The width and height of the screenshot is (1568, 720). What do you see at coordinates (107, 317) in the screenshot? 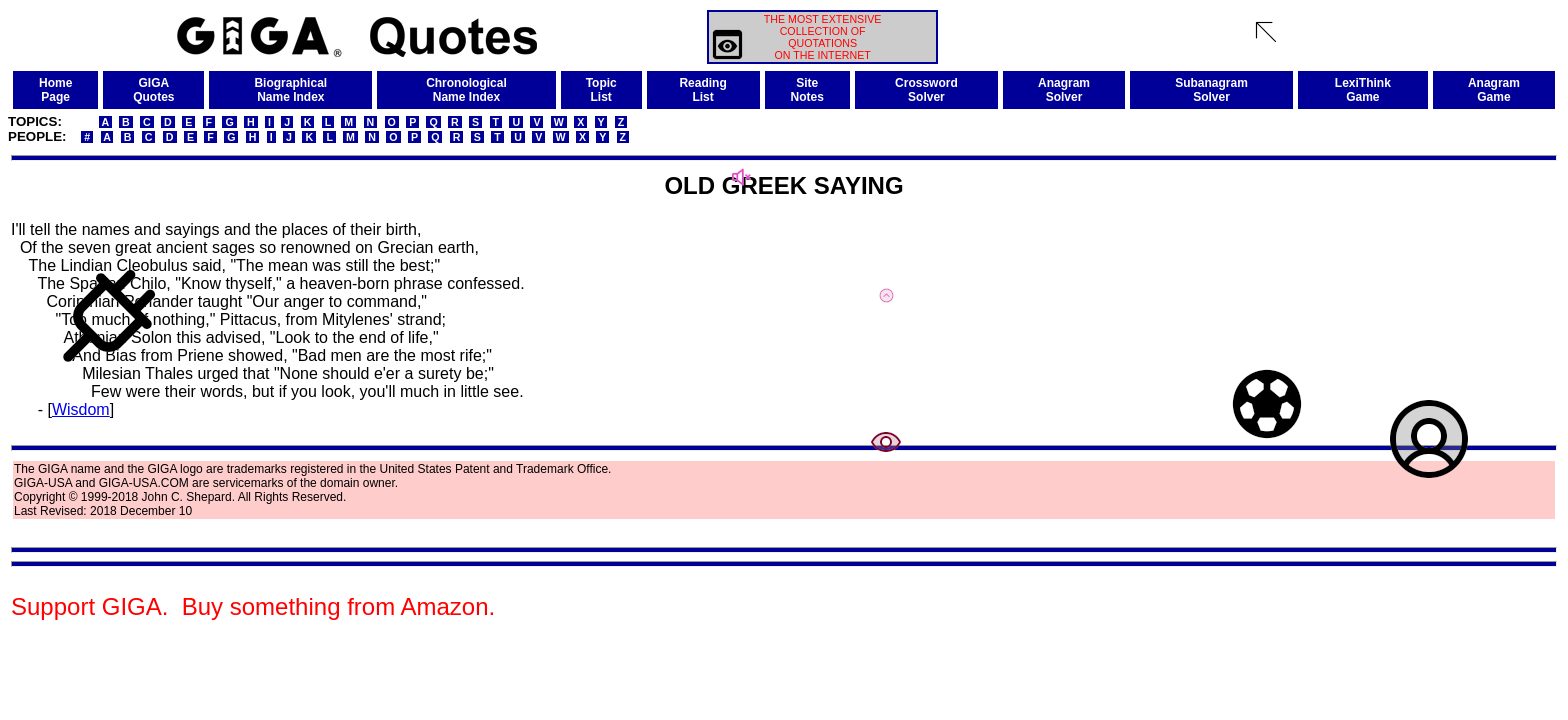
I see `connect to a power source` at bounding box center [107, 317].